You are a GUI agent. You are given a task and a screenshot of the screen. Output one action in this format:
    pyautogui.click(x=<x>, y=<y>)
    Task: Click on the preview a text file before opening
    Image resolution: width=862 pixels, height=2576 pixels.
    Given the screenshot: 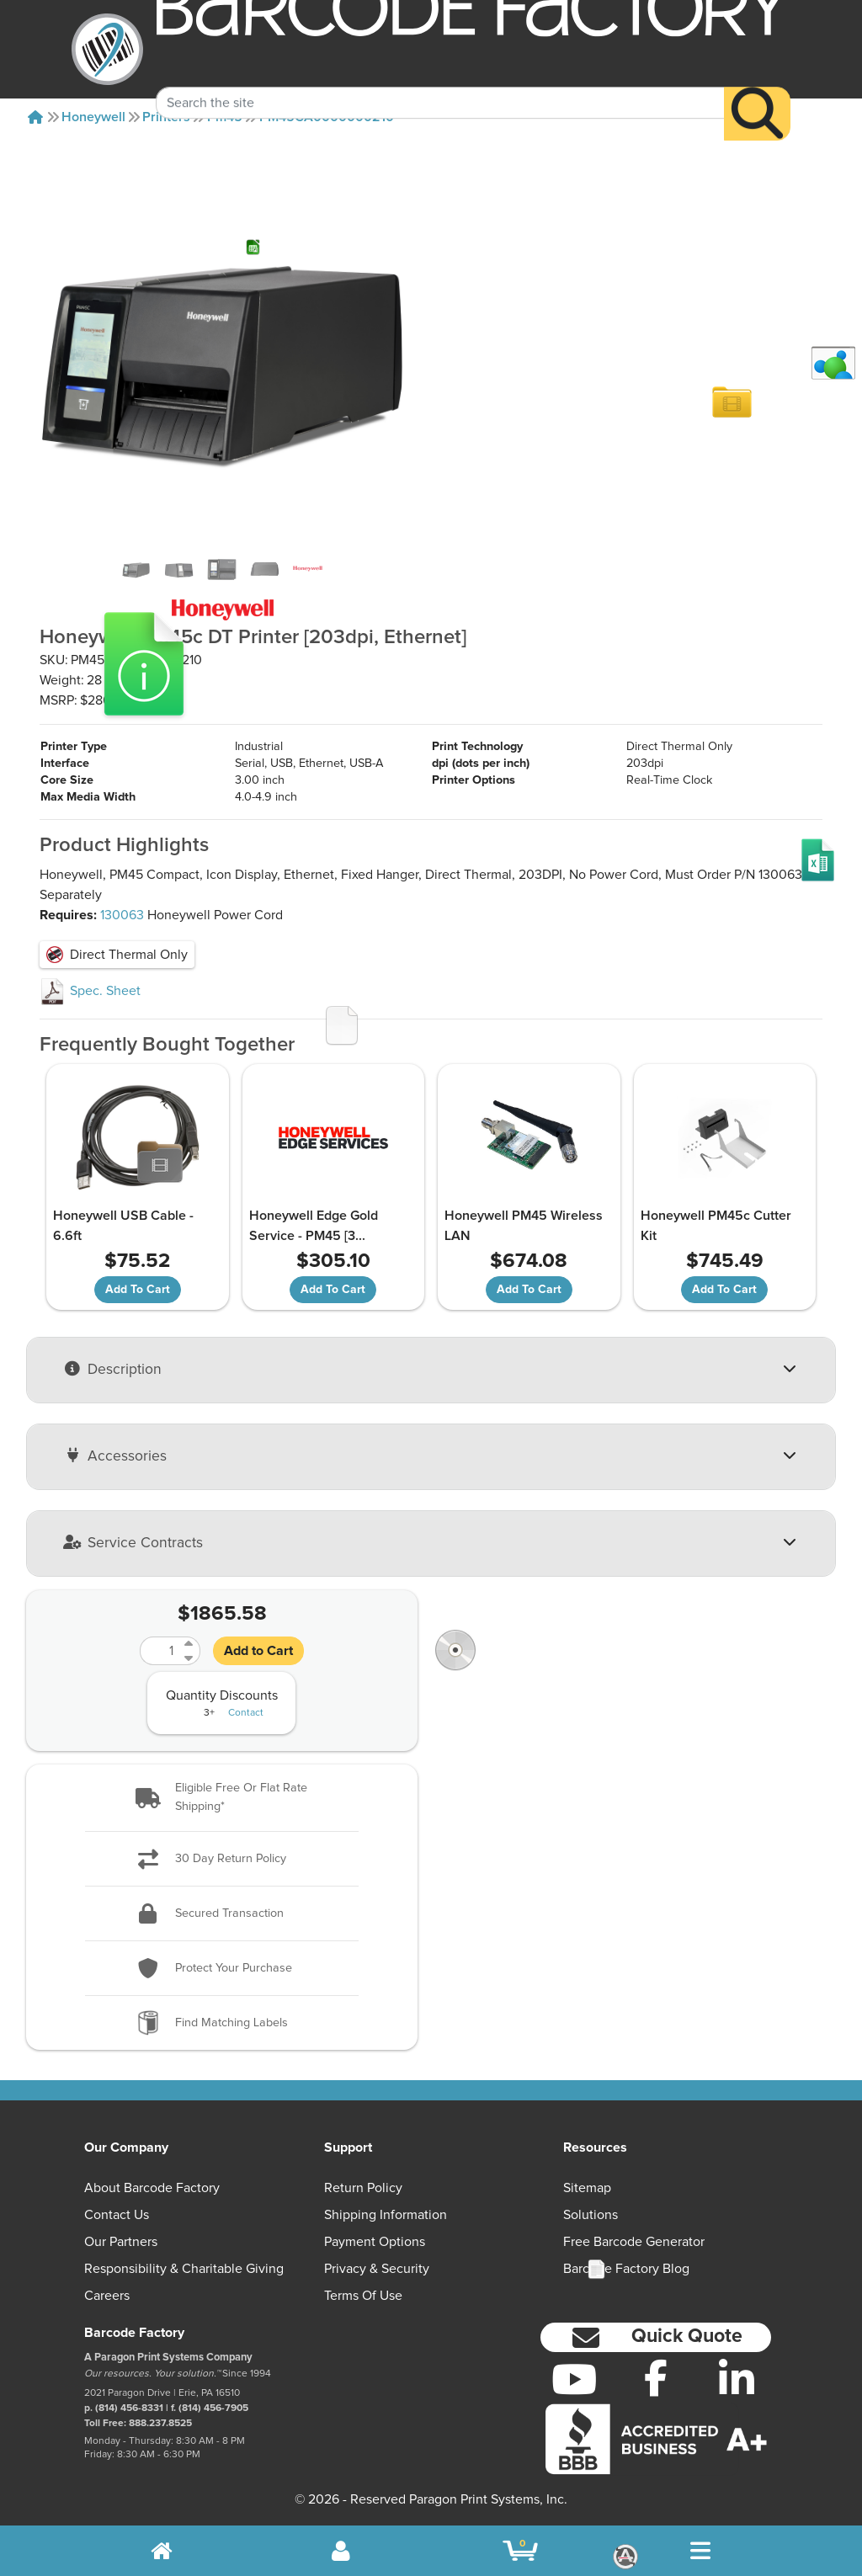 What is the action you would take?
    pyautogui.click(x=342, y=1025)
    